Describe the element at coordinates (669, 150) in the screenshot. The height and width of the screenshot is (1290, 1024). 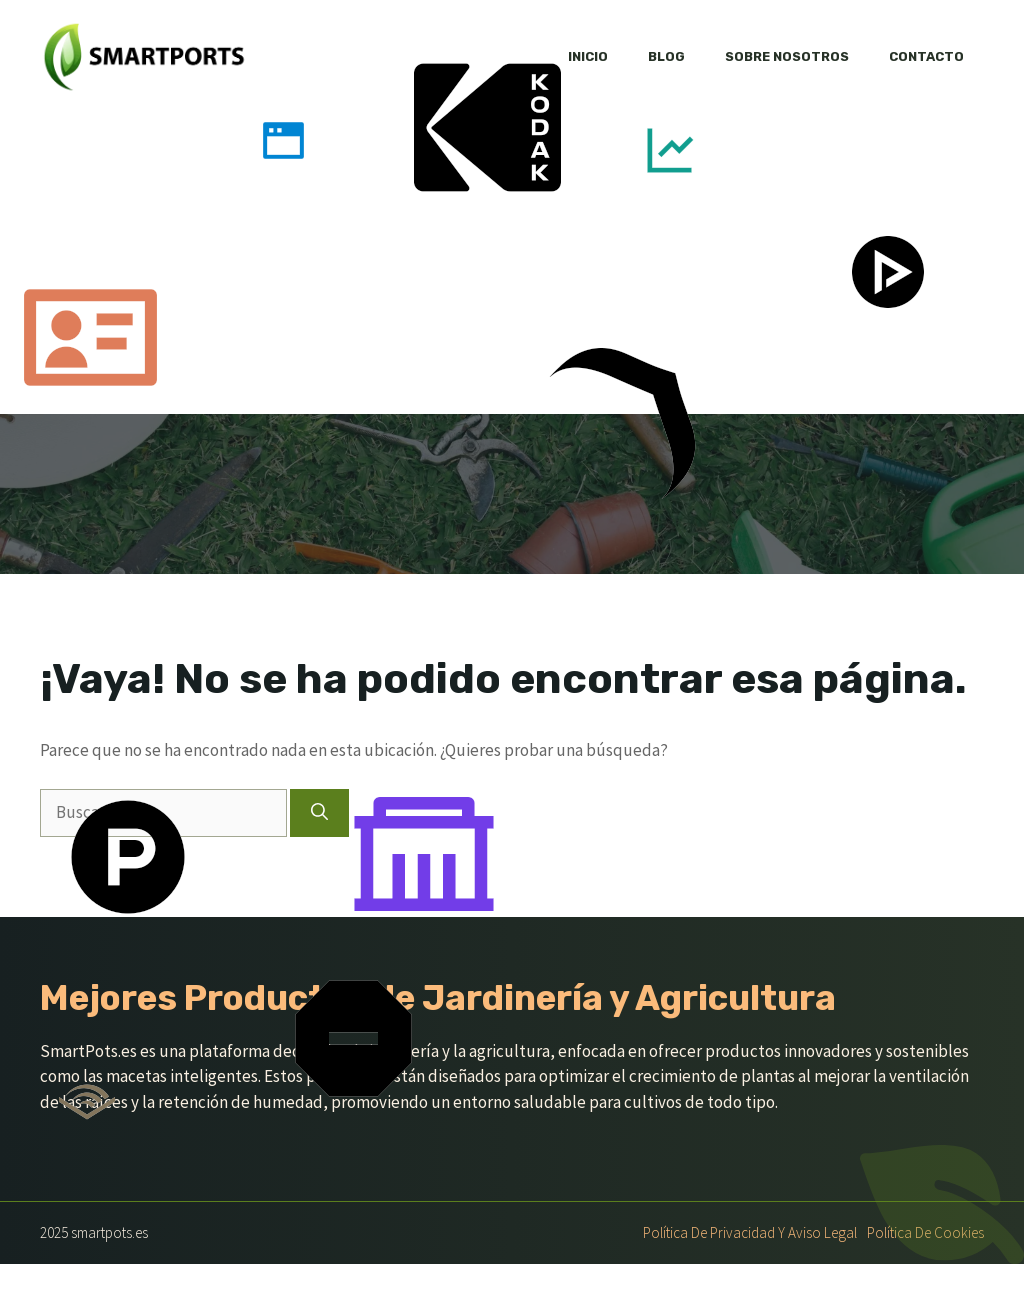
I see `view analytics or performance data` at that location.